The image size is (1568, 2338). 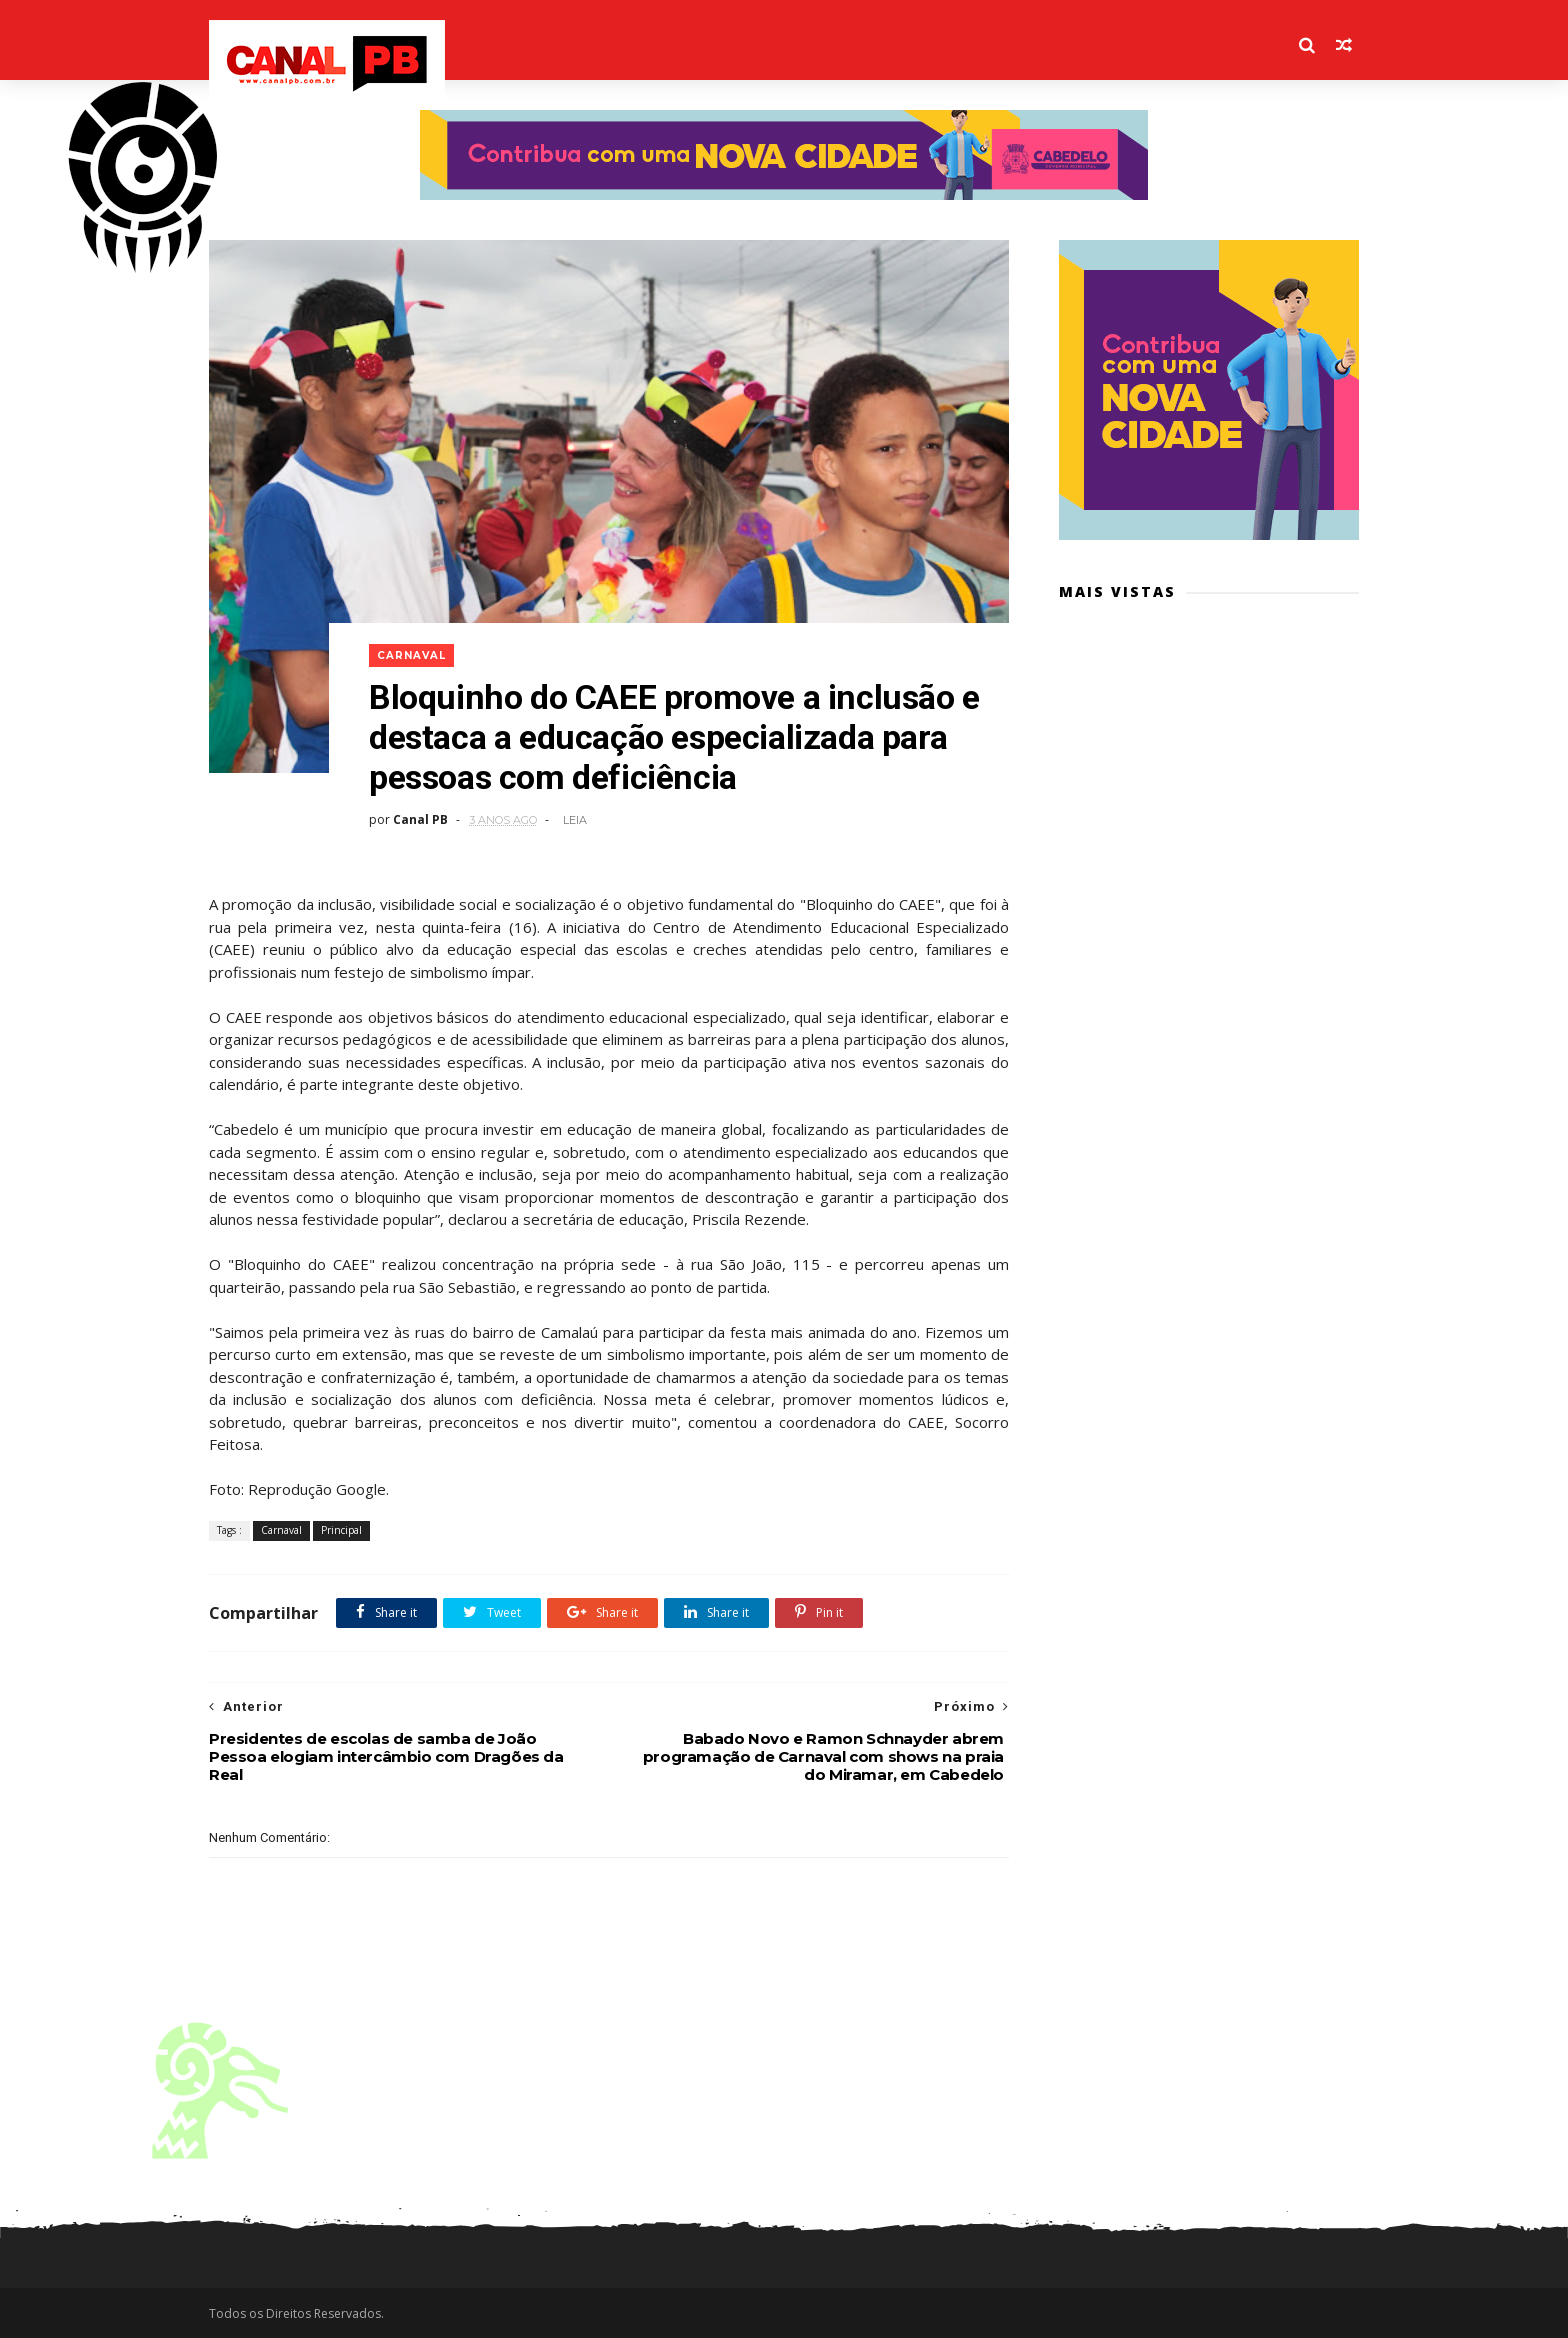 What do you see at coordinates (143, 177) in the screenshot?
I see `summon or activate a beholder creature` at bounding box center [143, 177].